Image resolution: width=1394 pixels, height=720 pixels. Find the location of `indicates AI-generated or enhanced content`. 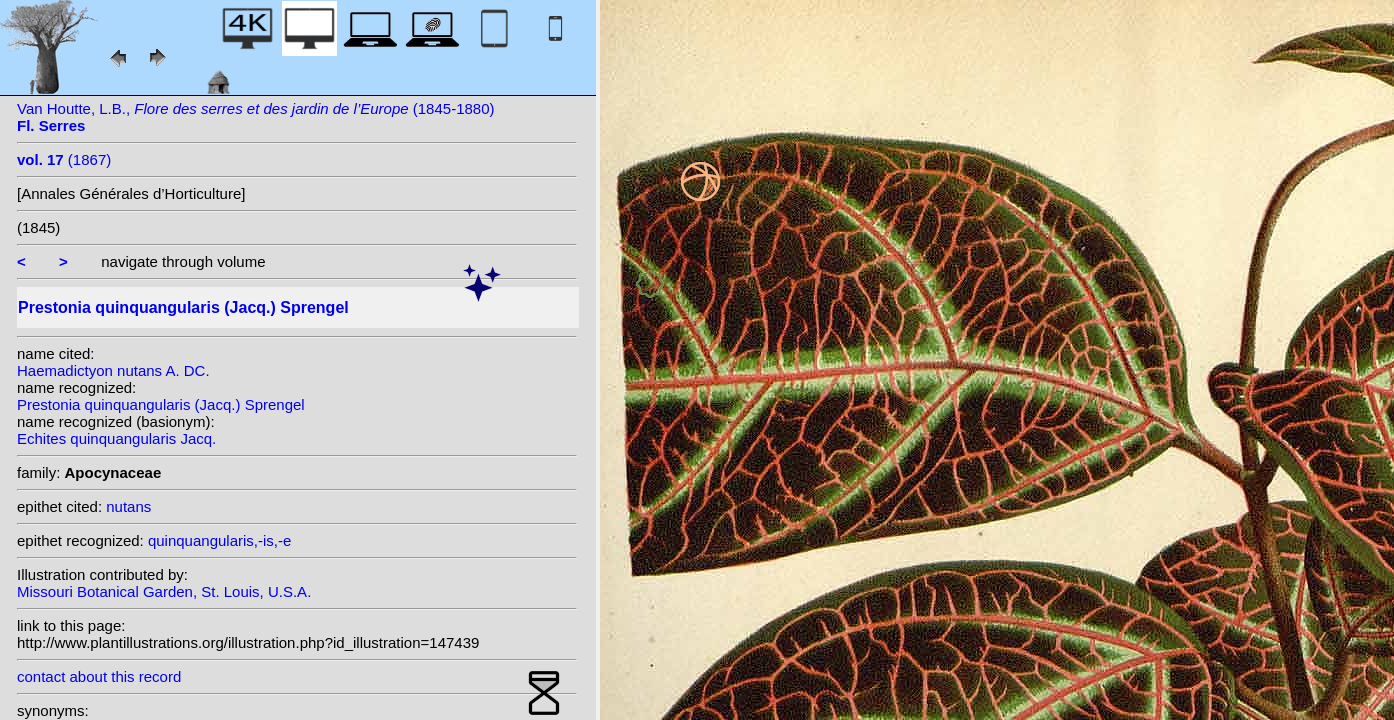

indicates AI-generated or enhanced content is located at coordinates (482, 283).